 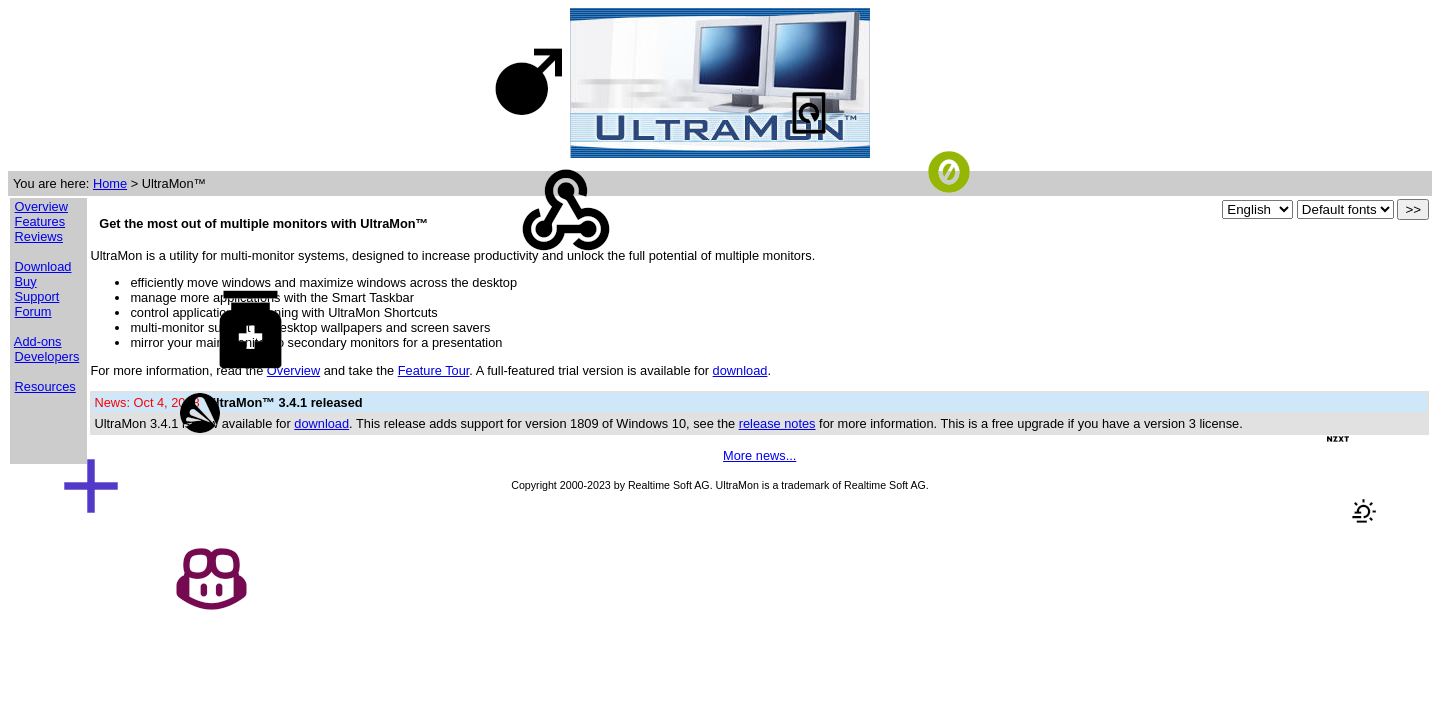 I want to click on NZXT brand logo, so click(x=1338, y=439).